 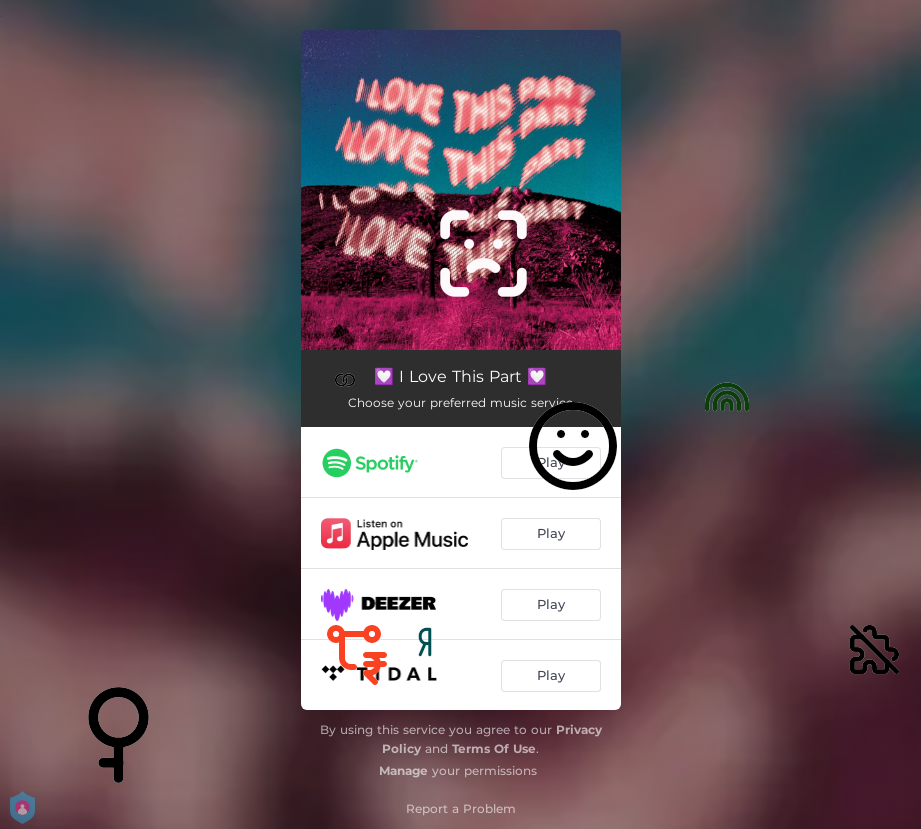 I want to click on add an emoji or reaction, so click(x=573, y=446).